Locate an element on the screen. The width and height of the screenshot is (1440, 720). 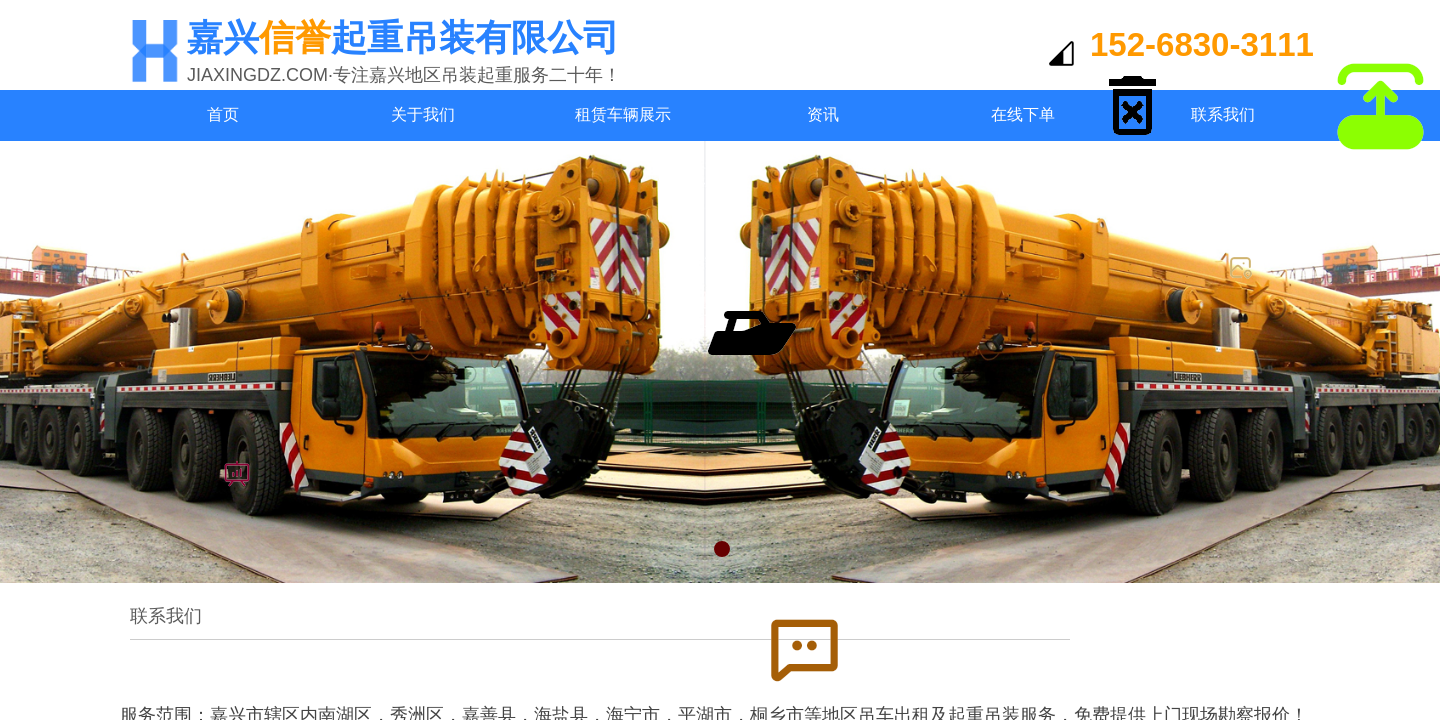
move element to top position is located at coordinates (1380, 106).